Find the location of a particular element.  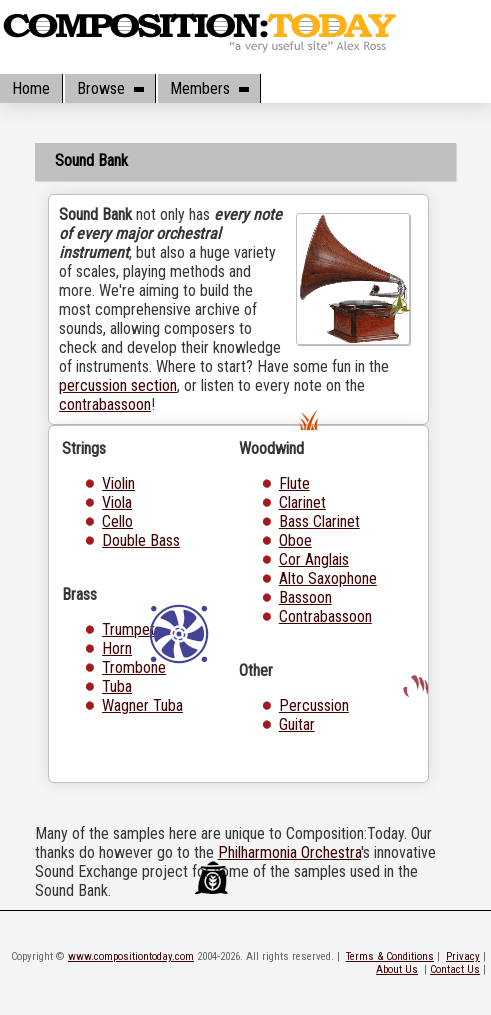

access system cooling or fan settings is located at coordinates (179, 634).